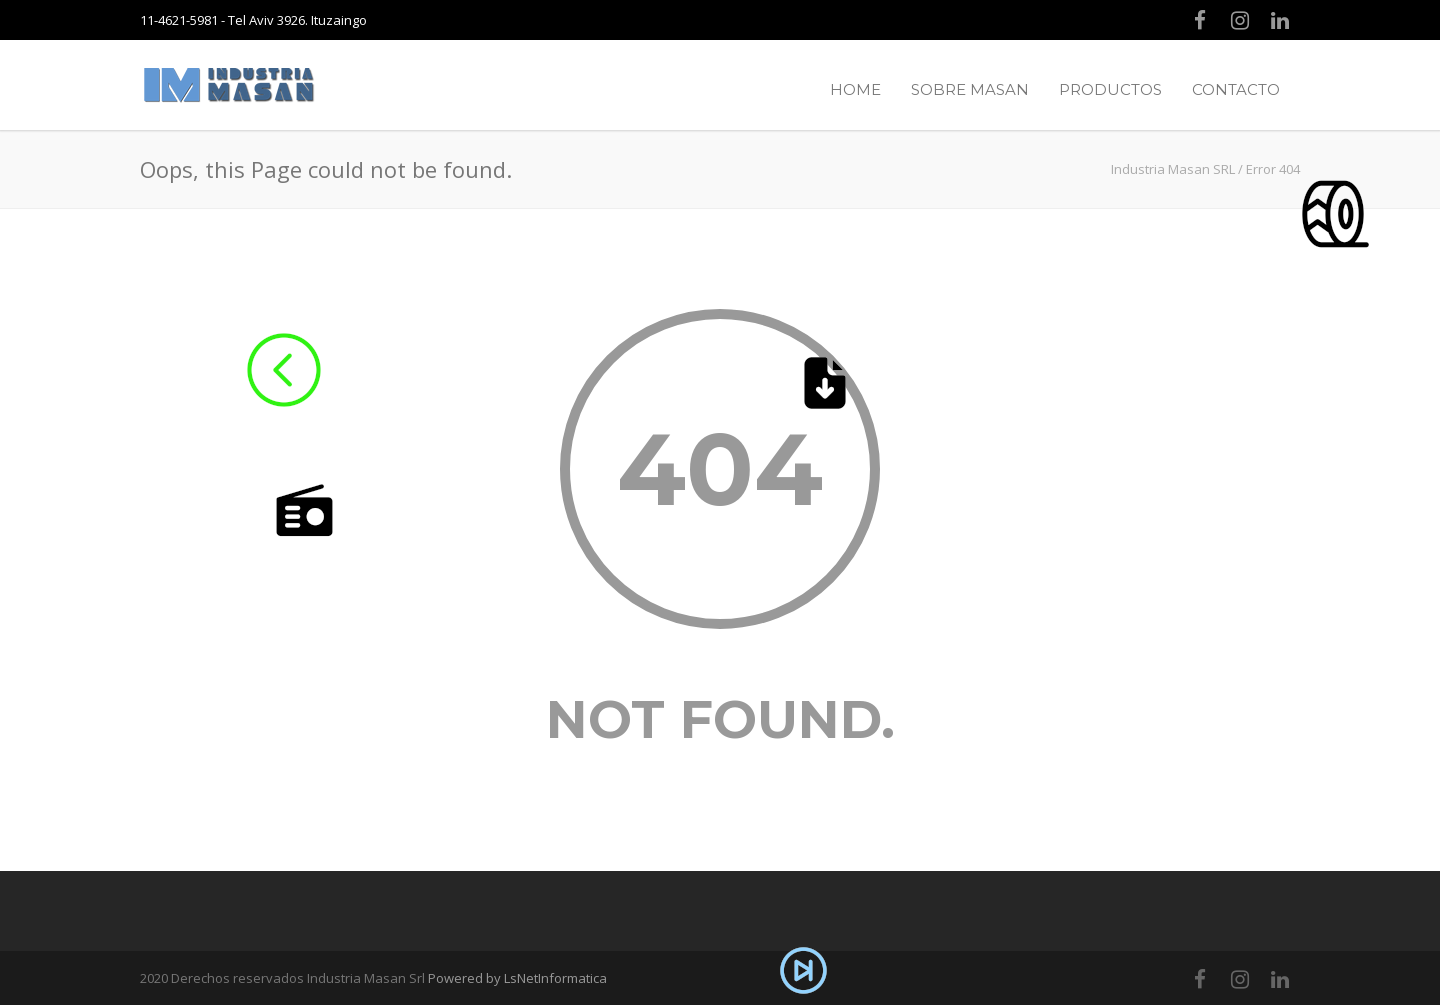 This screenshot has width=1440, height=1005. What do you see at coordinates (1333, 214) in the screenshot?
I see `view tire pressure or status` at bounding box center [1333, 214].